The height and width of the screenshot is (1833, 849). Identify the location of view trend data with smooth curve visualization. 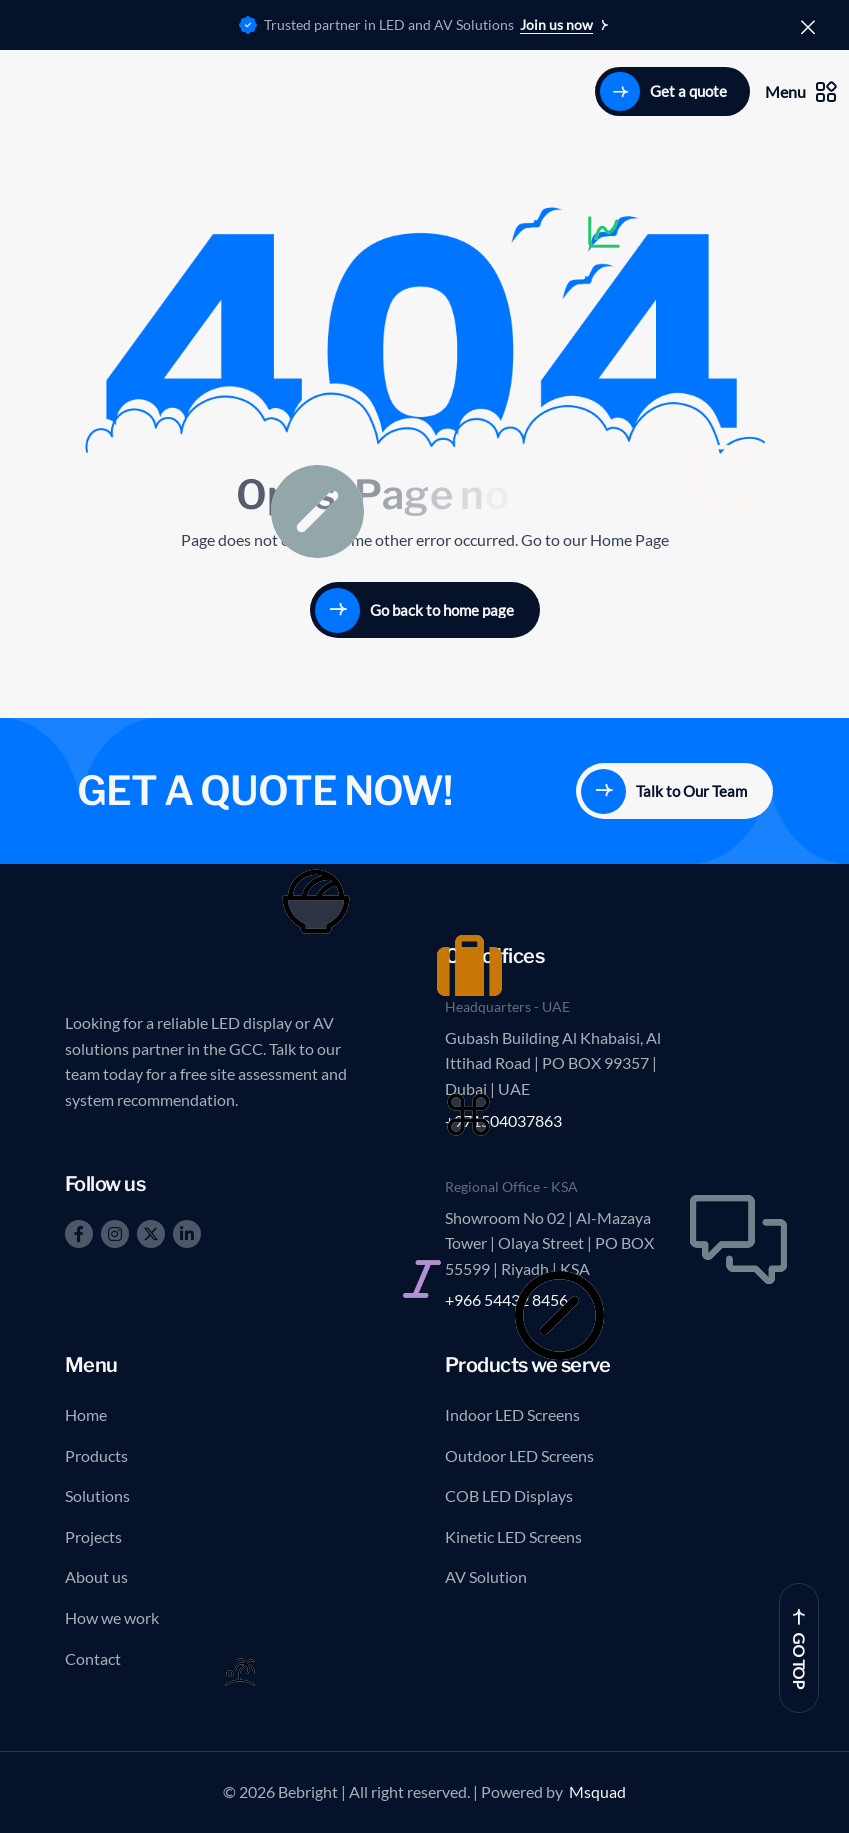
(604, 232).